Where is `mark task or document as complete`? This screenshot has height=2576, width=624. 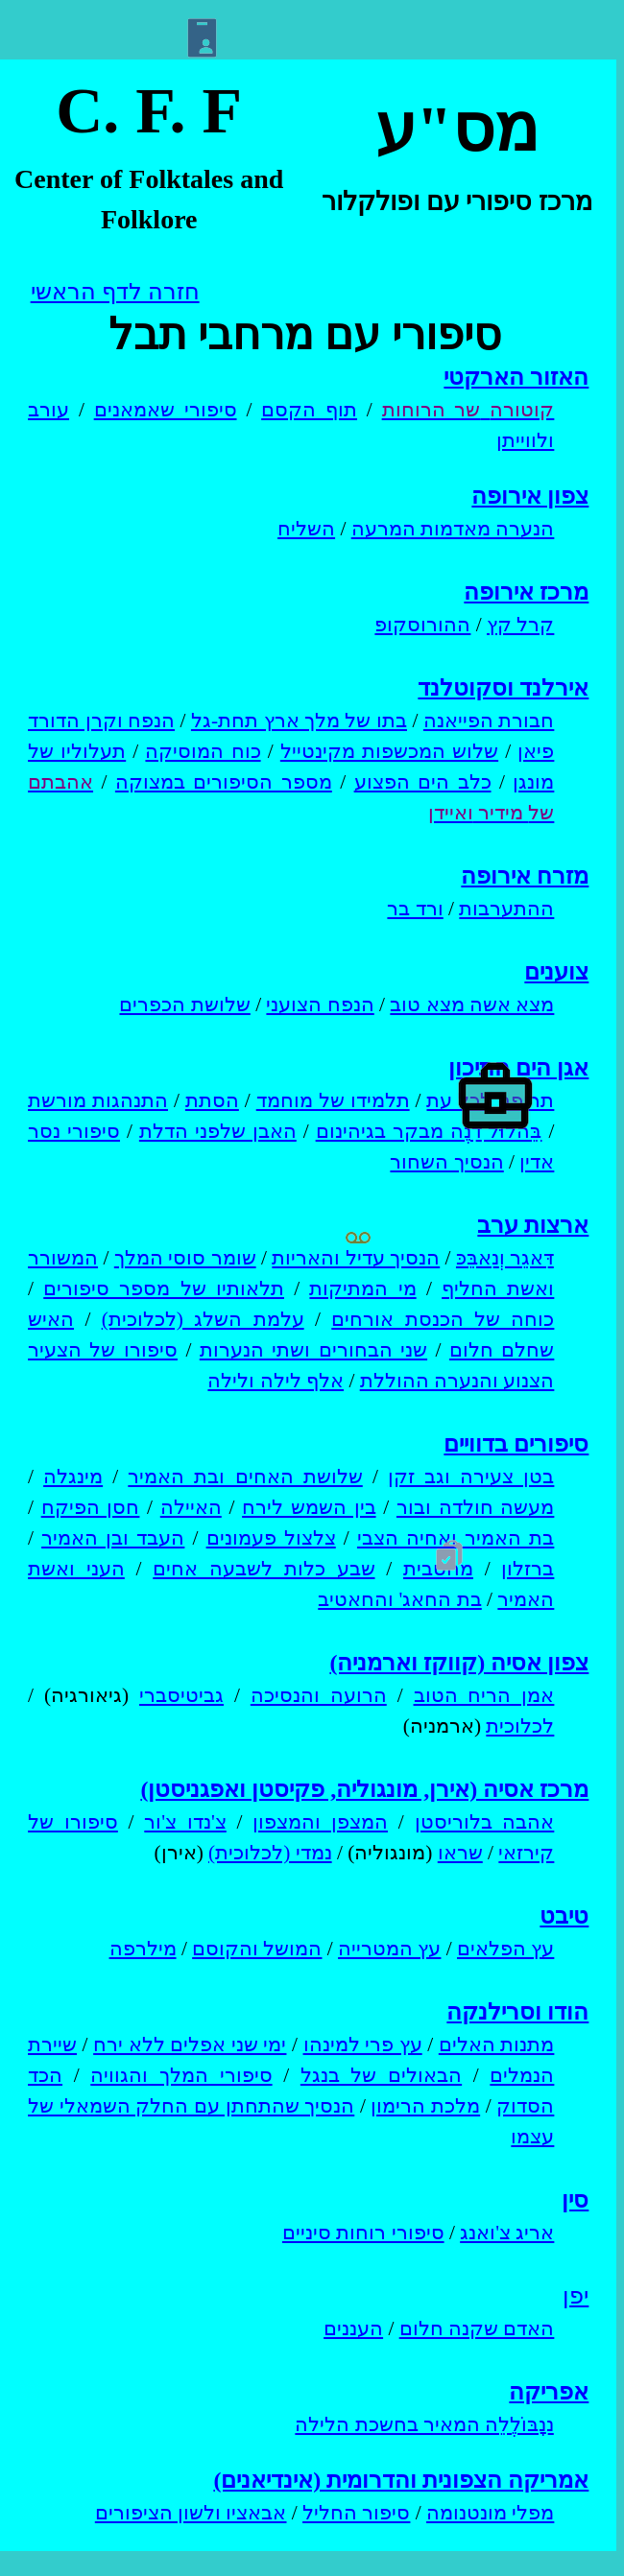 mark task or document as complete is located at coordinates (449, 1555).